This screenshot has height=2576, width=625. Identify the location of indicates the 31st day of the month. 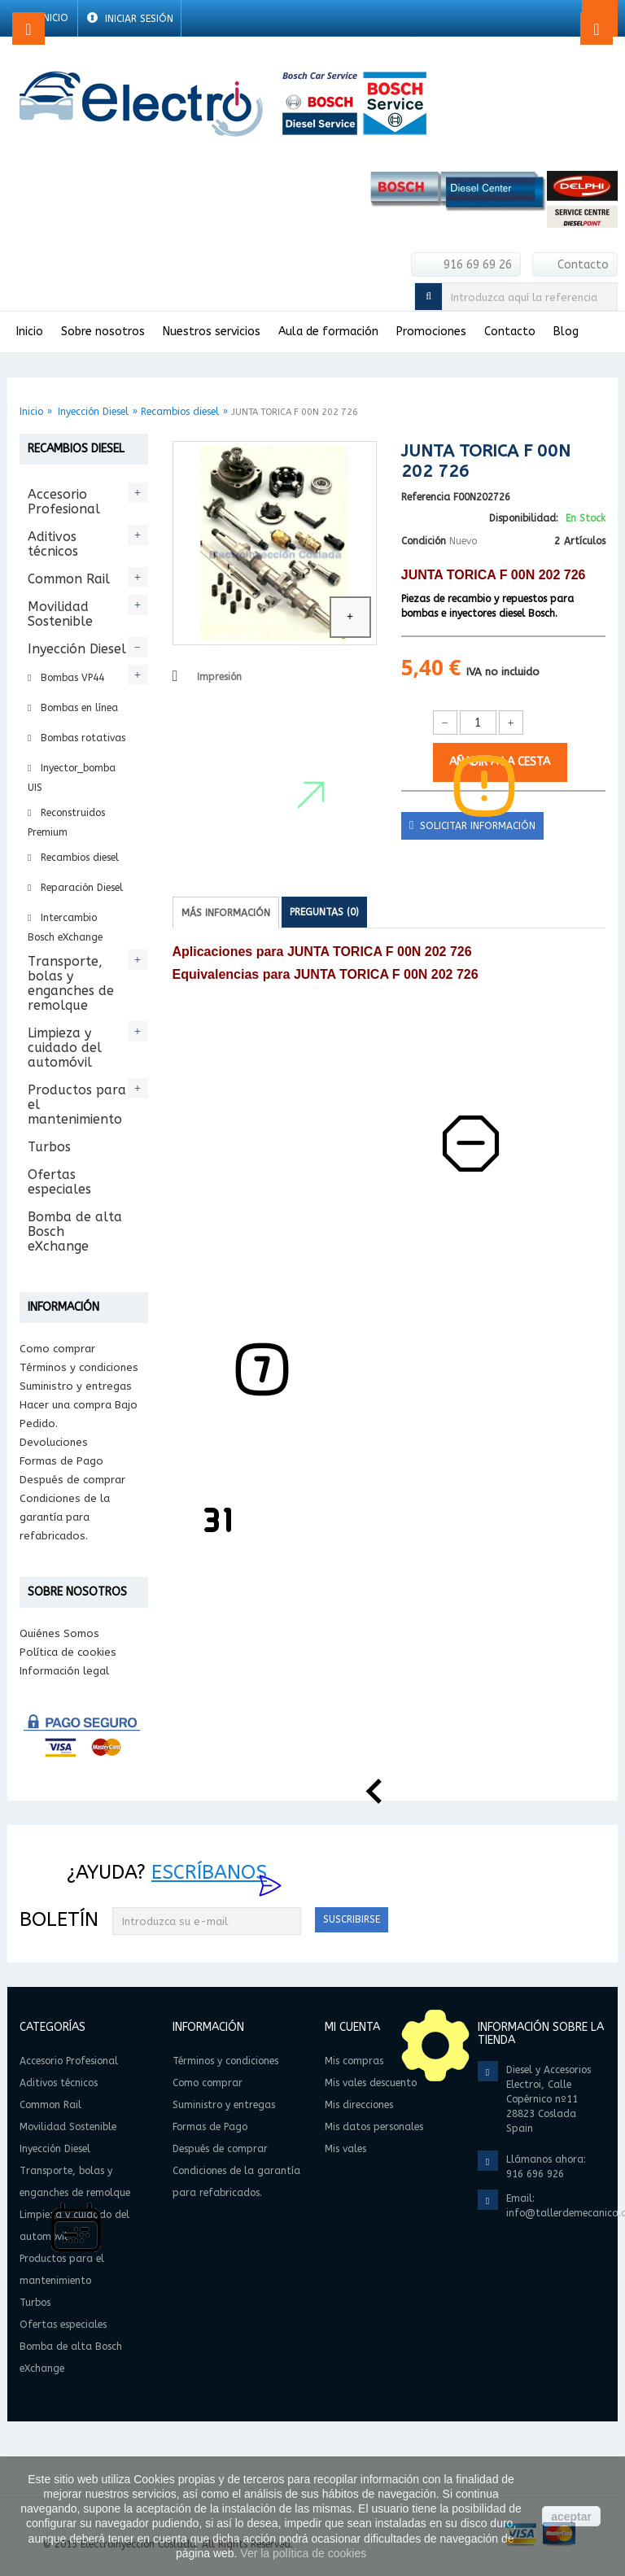
(219, 1520).